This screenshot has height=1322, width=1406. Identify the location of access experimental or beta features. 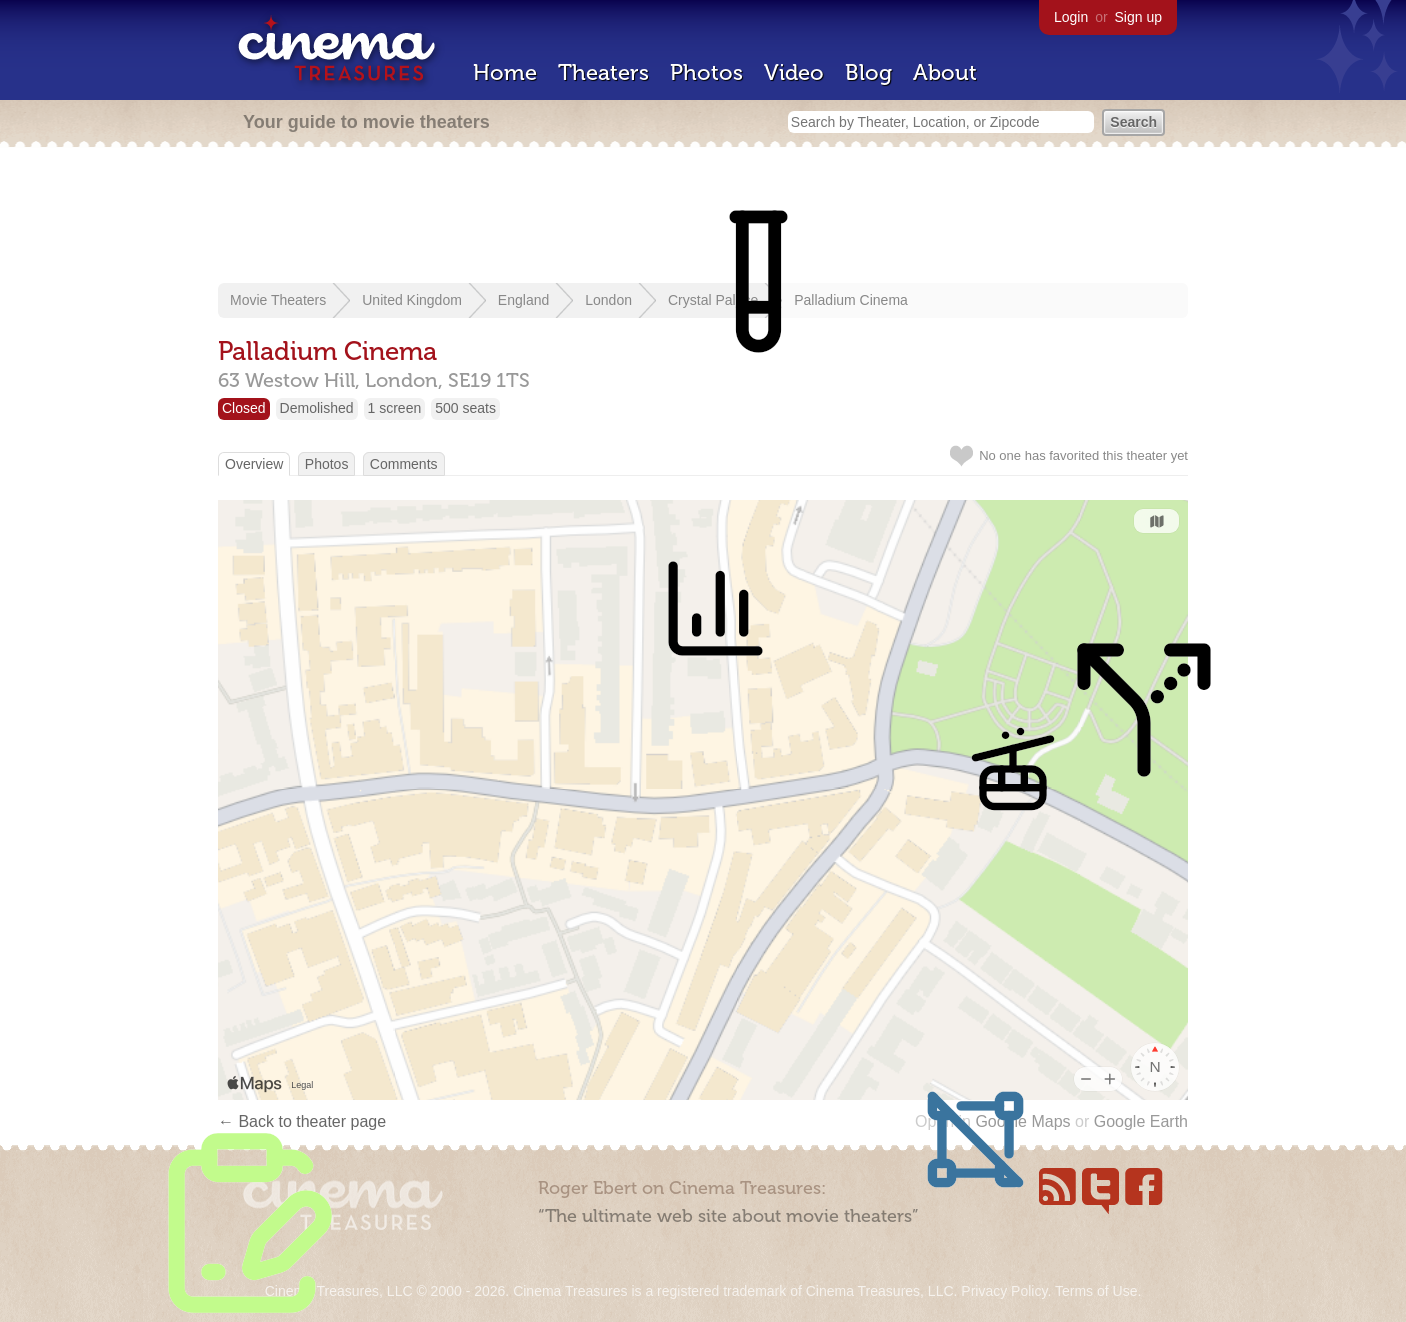
(758, 281).